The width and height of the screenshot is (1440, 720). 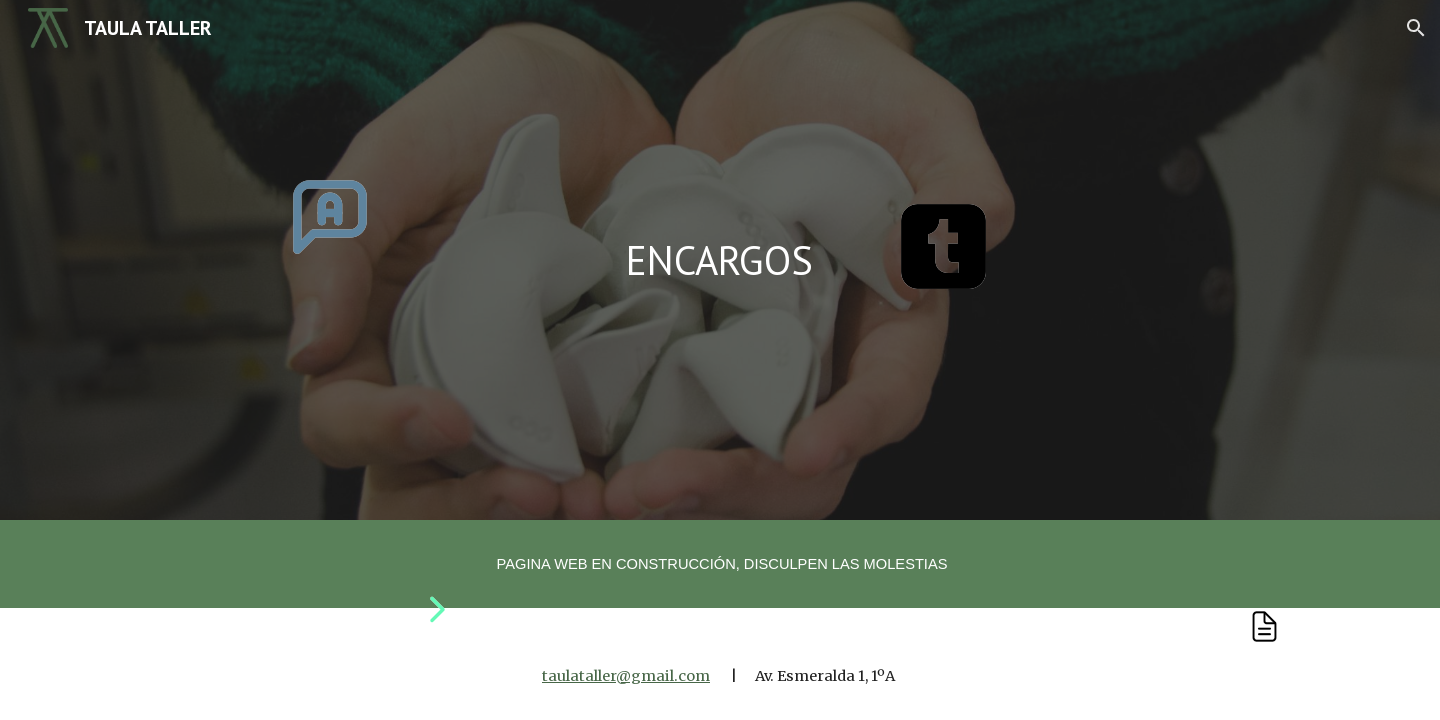 I want to click on open the tumblr app, so click(x=943, y=246).